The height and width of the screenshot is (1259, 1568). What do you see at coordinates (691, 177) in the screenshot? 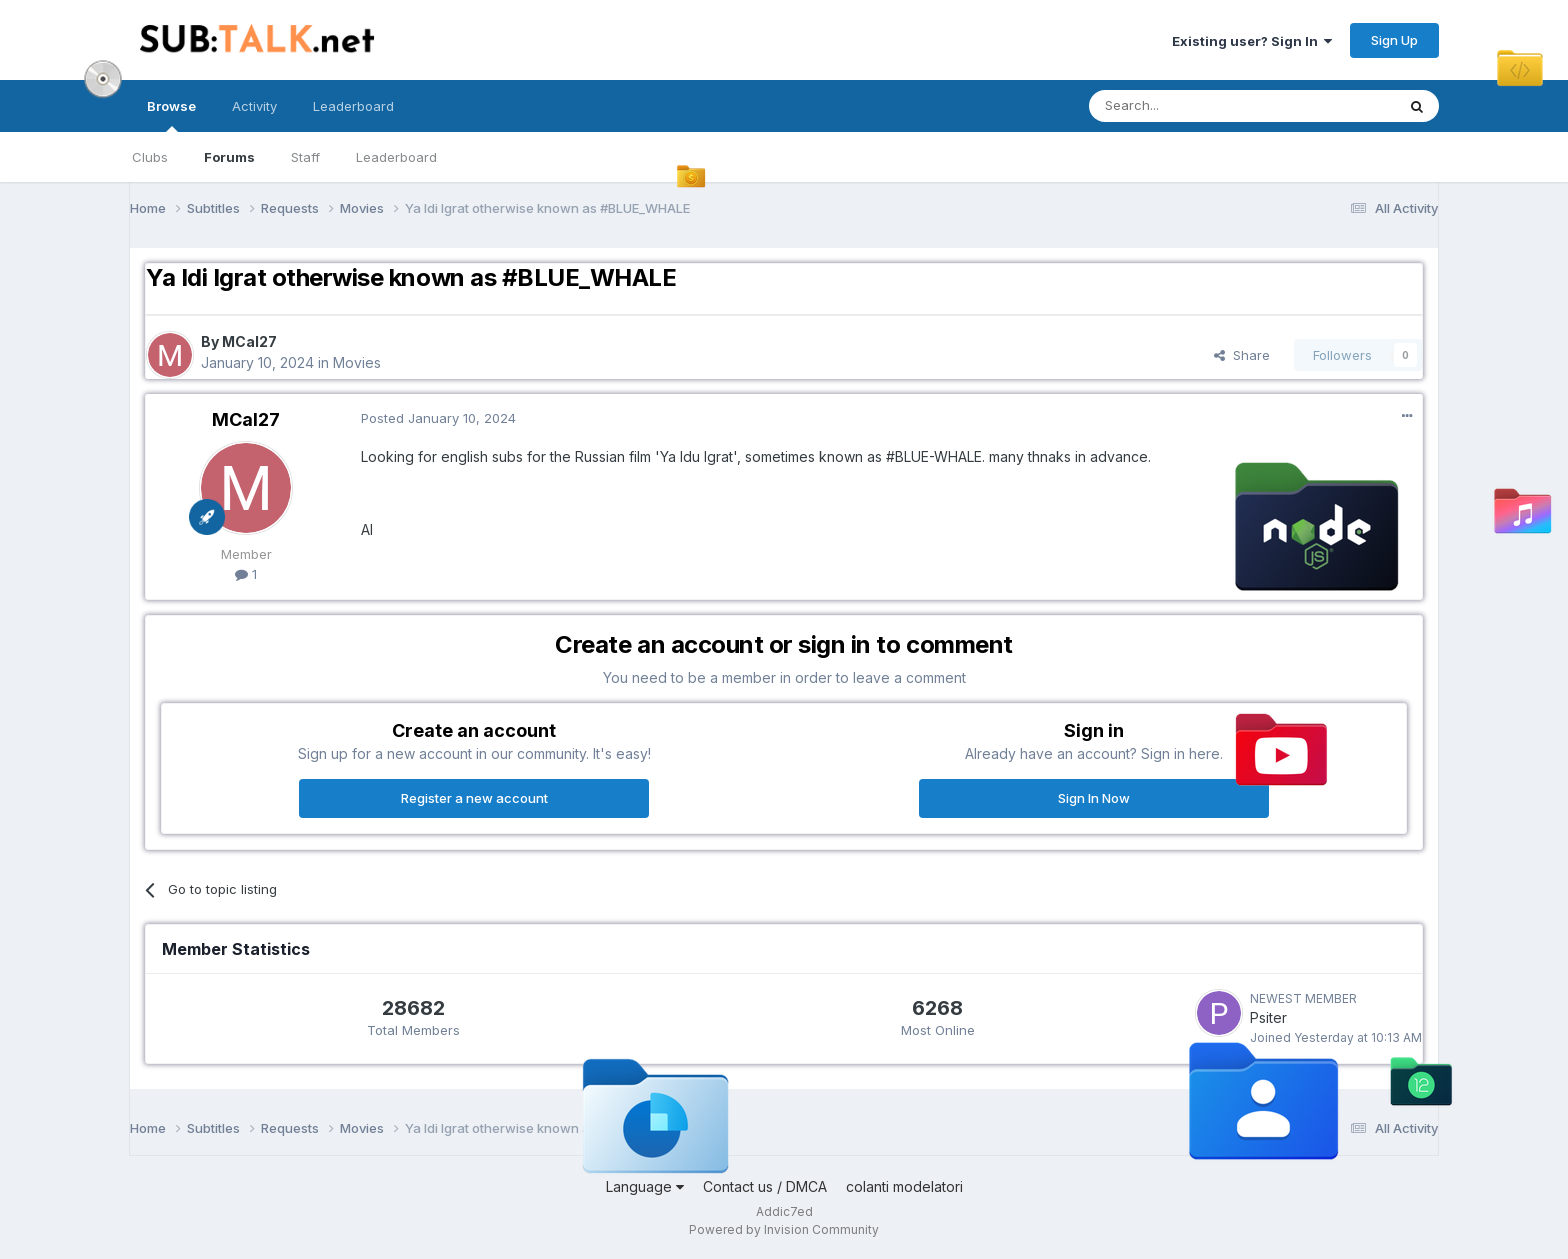
I see `open folder containing financial documents` at bounding box center [691, 177].